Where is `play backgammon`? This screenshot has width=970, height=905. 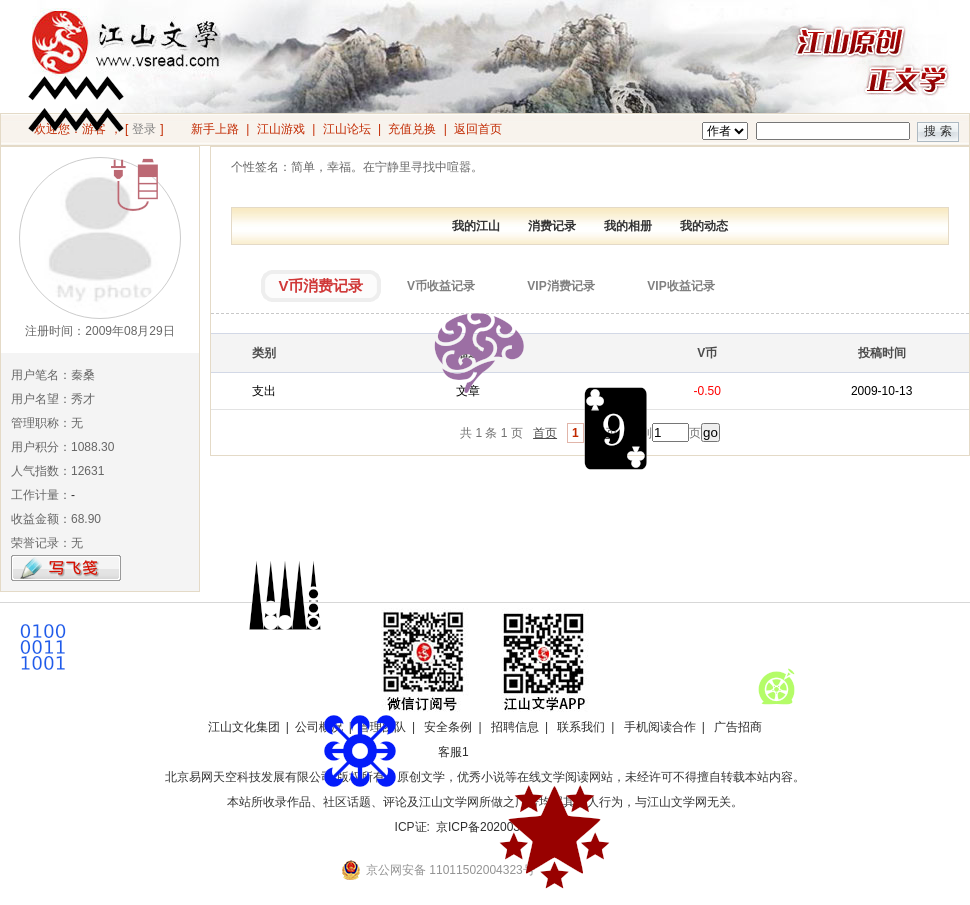 play backgammon is located at coordinates (285, 594).